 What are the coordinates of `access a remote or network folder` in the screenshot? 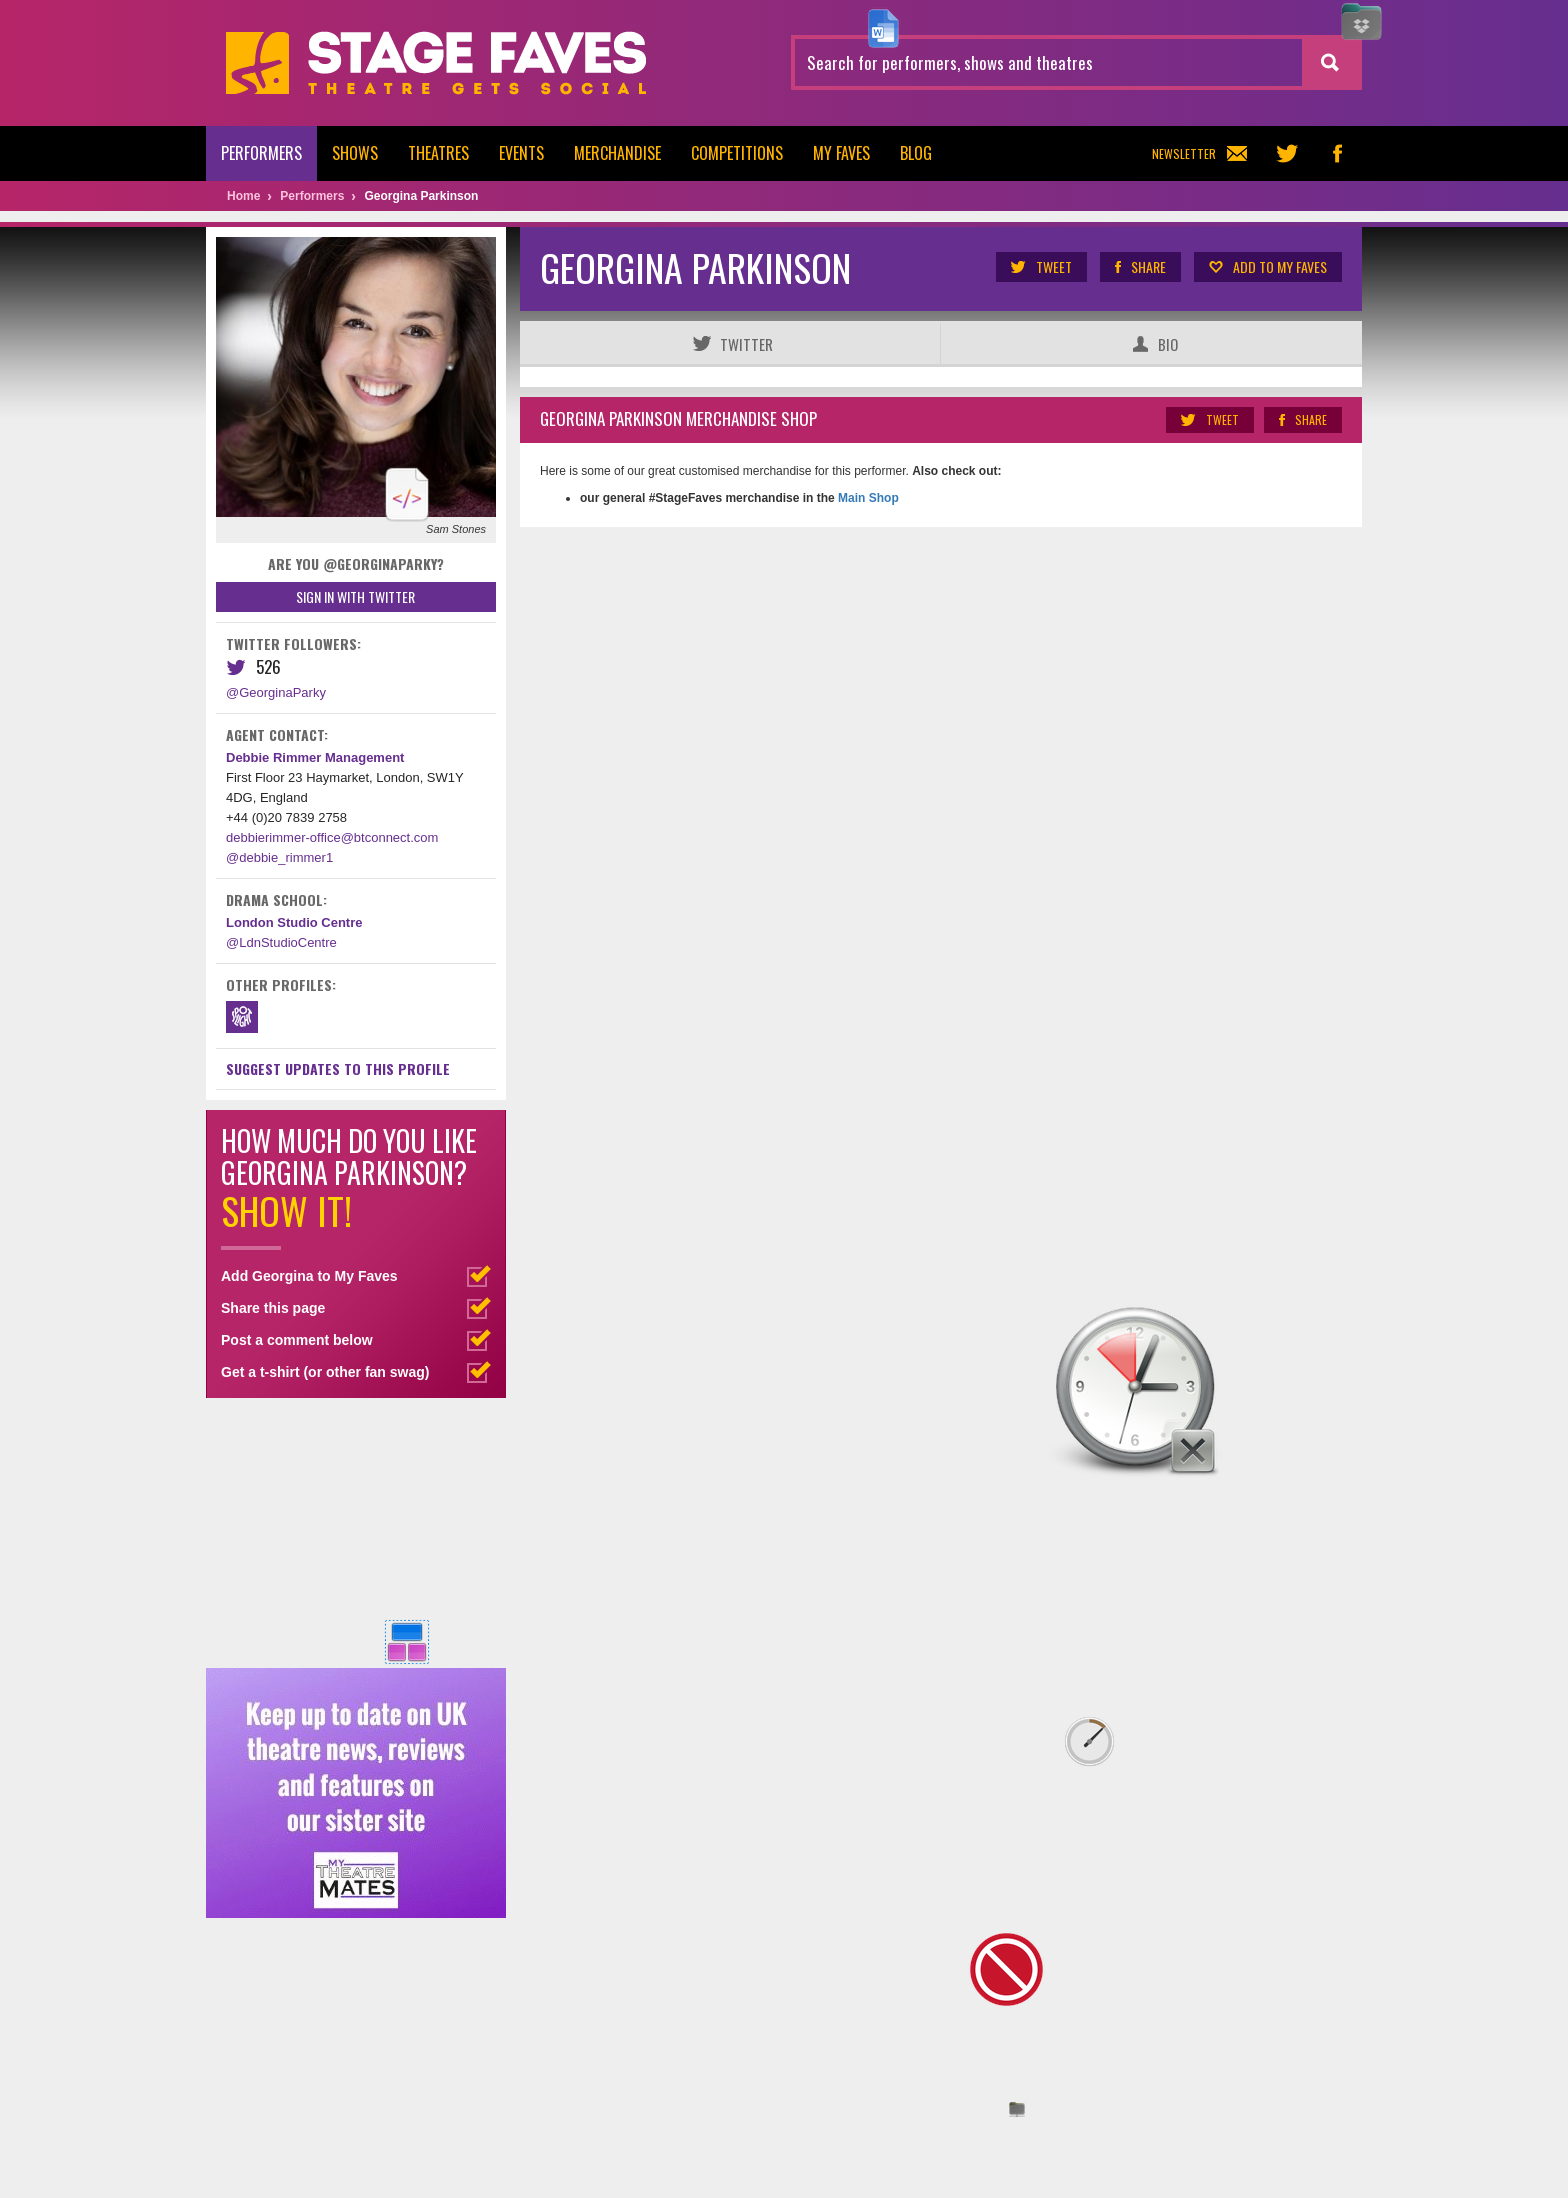 It's located at (1017, 2109).